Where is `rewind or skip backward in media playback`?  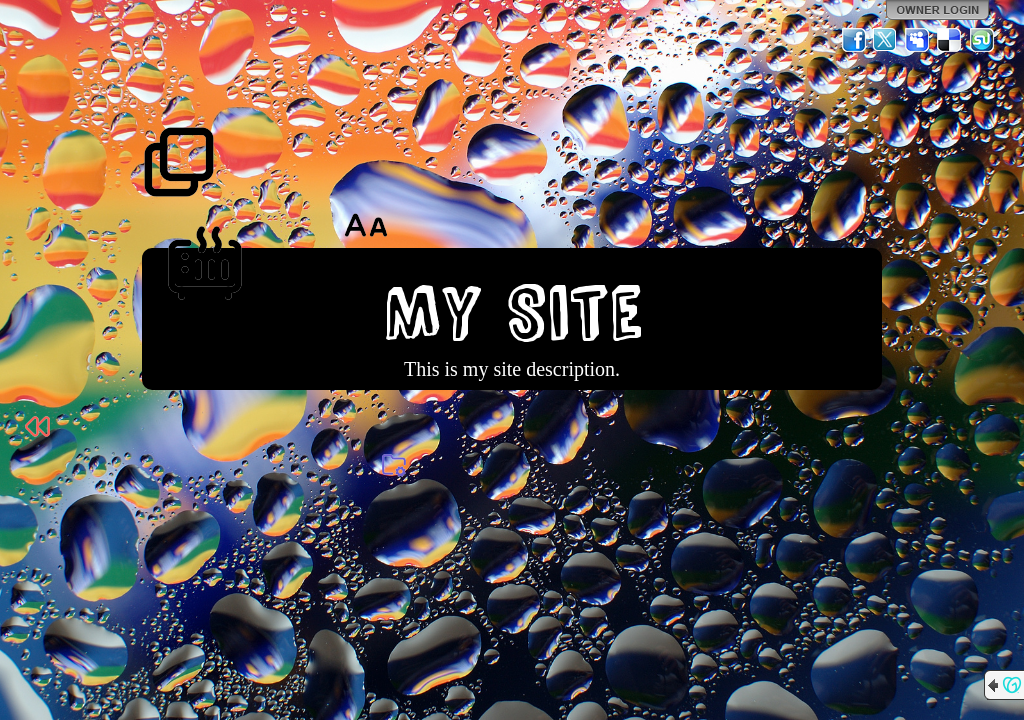
rewind or skip backward in media playback is located at coordinates (37, 426).